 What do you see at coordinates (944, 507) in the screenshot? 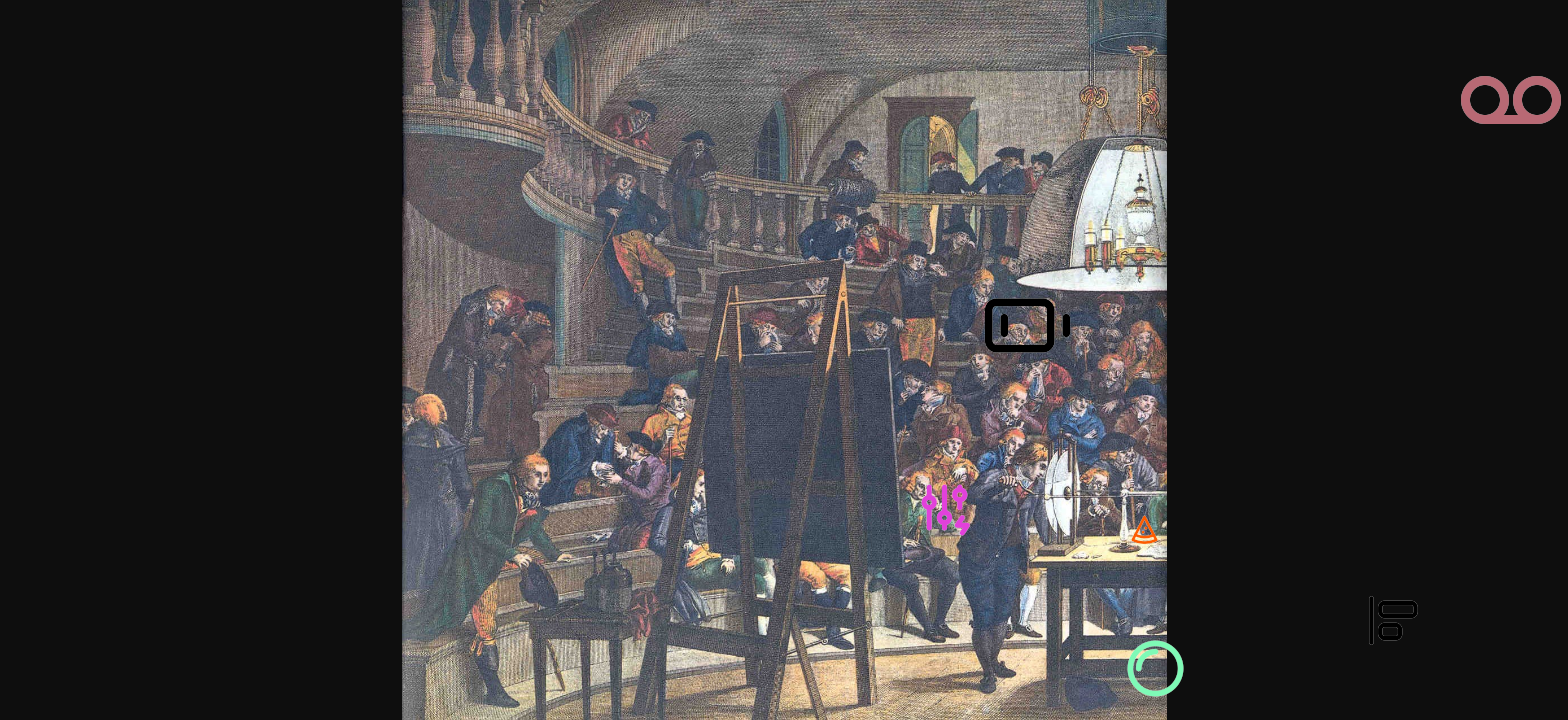
I see `quick settings with power optimization` at bounding box center [944, 507].